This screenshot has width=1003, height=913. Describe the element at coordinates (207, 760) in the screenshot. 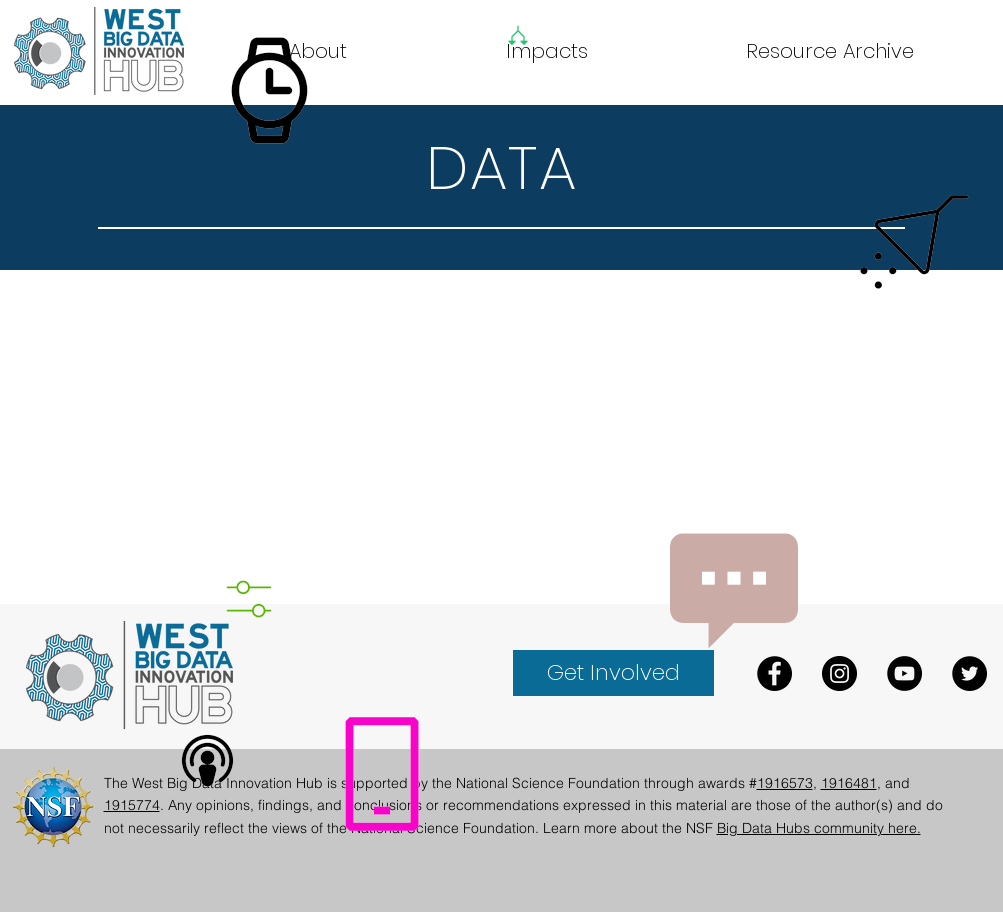

I see `open apple podcasts` at that location.